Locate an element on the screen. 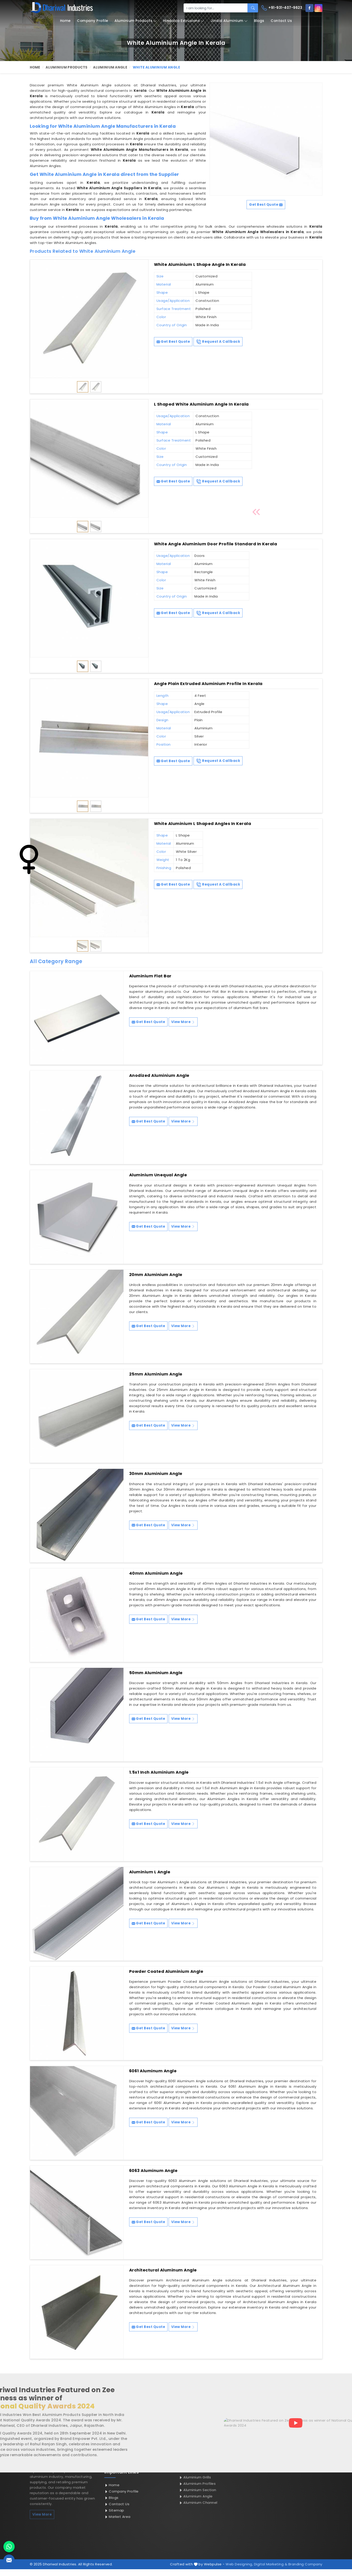 The width and height of the screenshot is (352, 2576). go back to the beginning is located at coordinates (256, 512).